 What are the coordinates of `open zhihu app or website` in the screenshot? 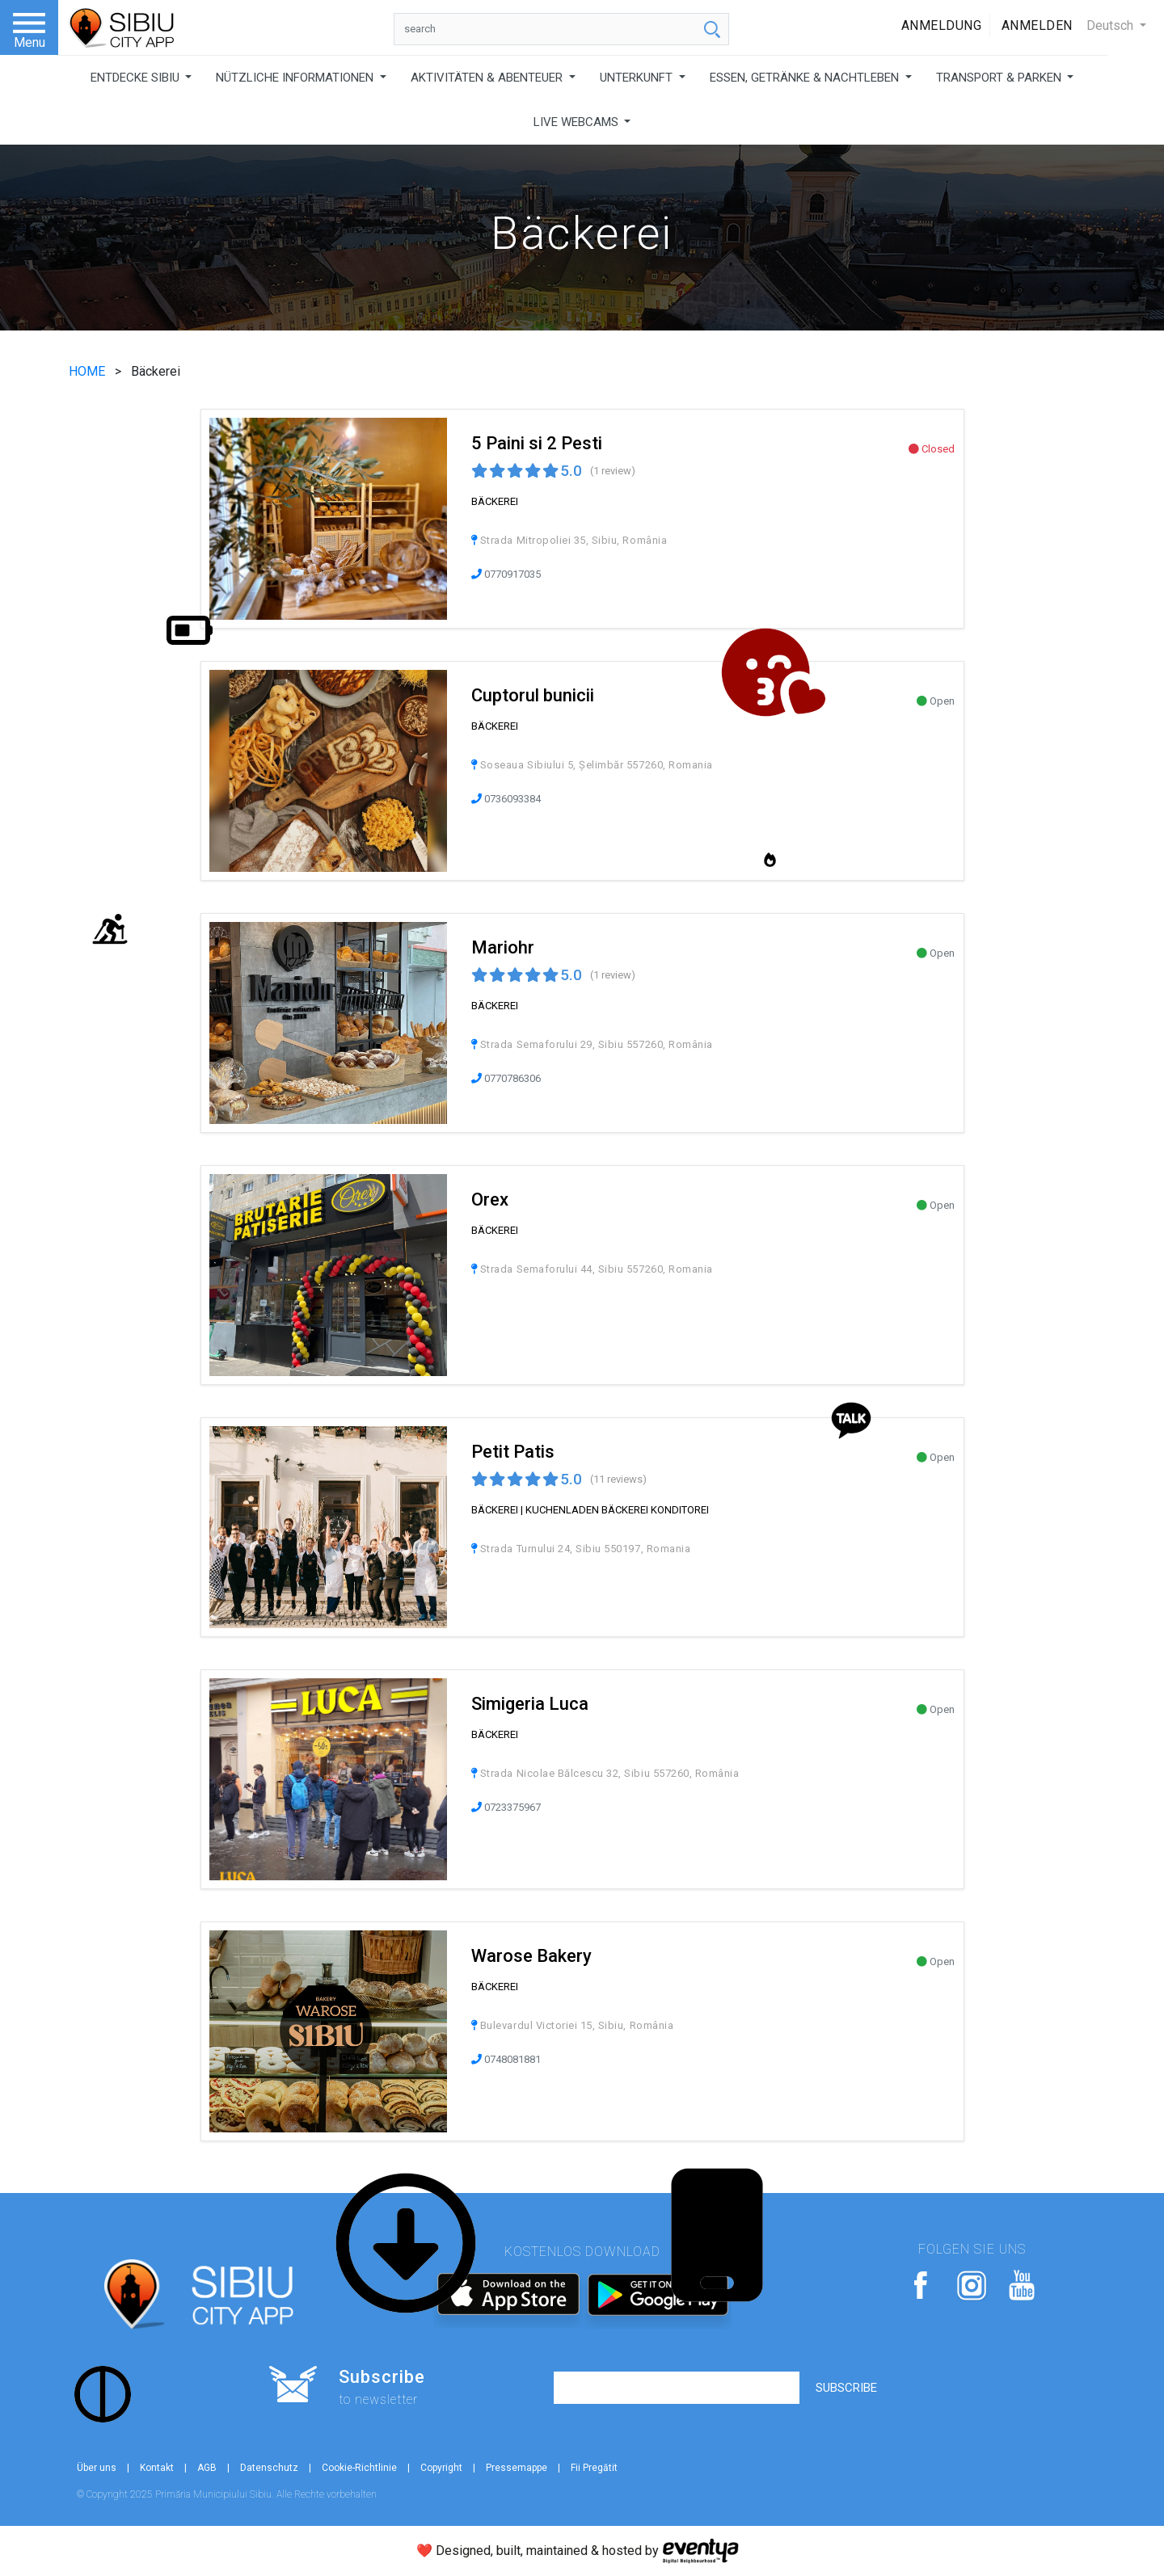 It's located at (289, 1851).